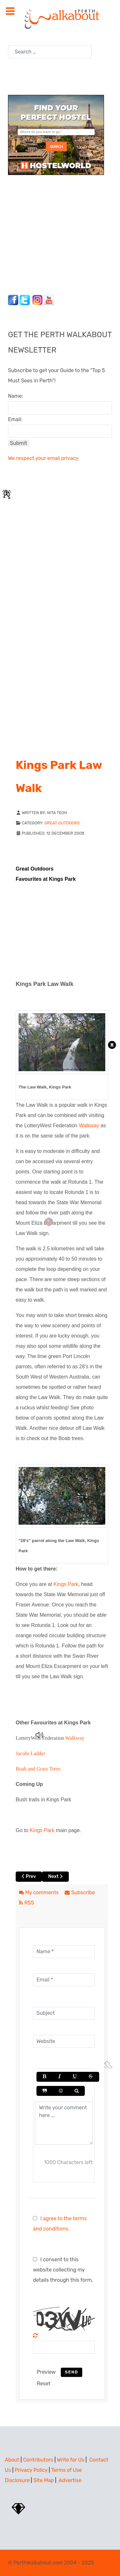  Describe the element at coordinates (7, 494) in the screenshot. I see `celebrate an achievement or milestone` at that location.